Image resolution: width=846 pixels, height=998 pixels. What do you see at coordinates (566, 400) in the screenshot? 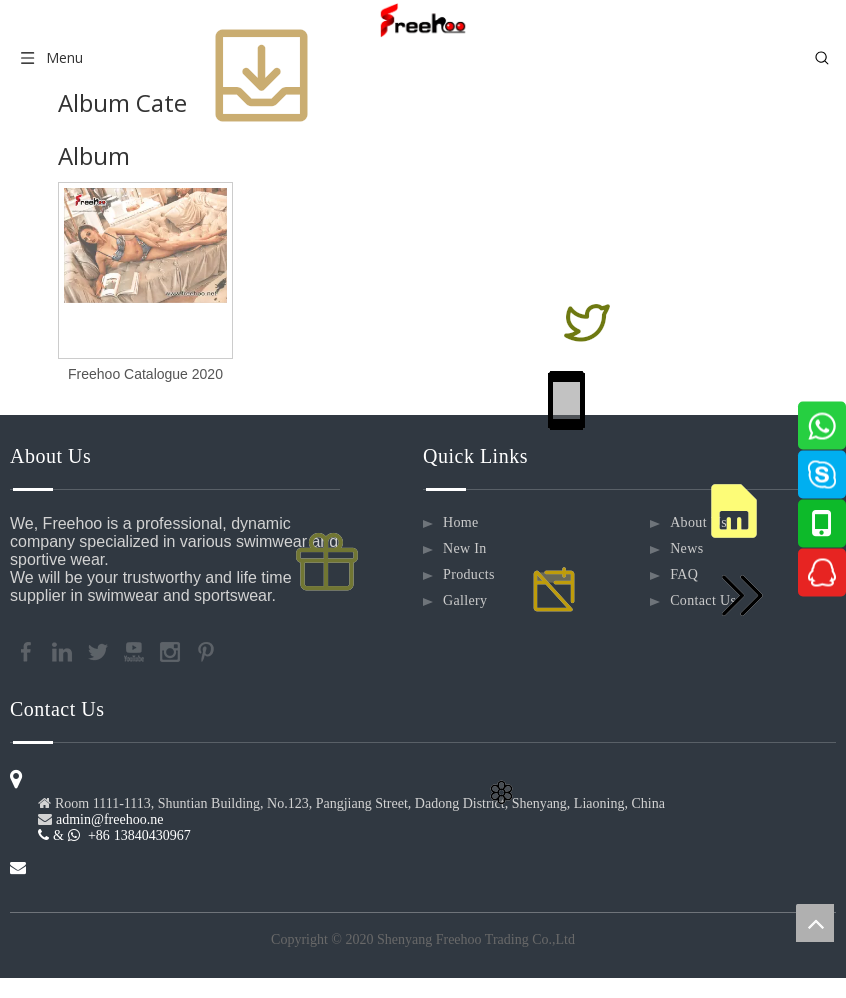
I see `switch to mobile view` at bounding box center [566, 400].